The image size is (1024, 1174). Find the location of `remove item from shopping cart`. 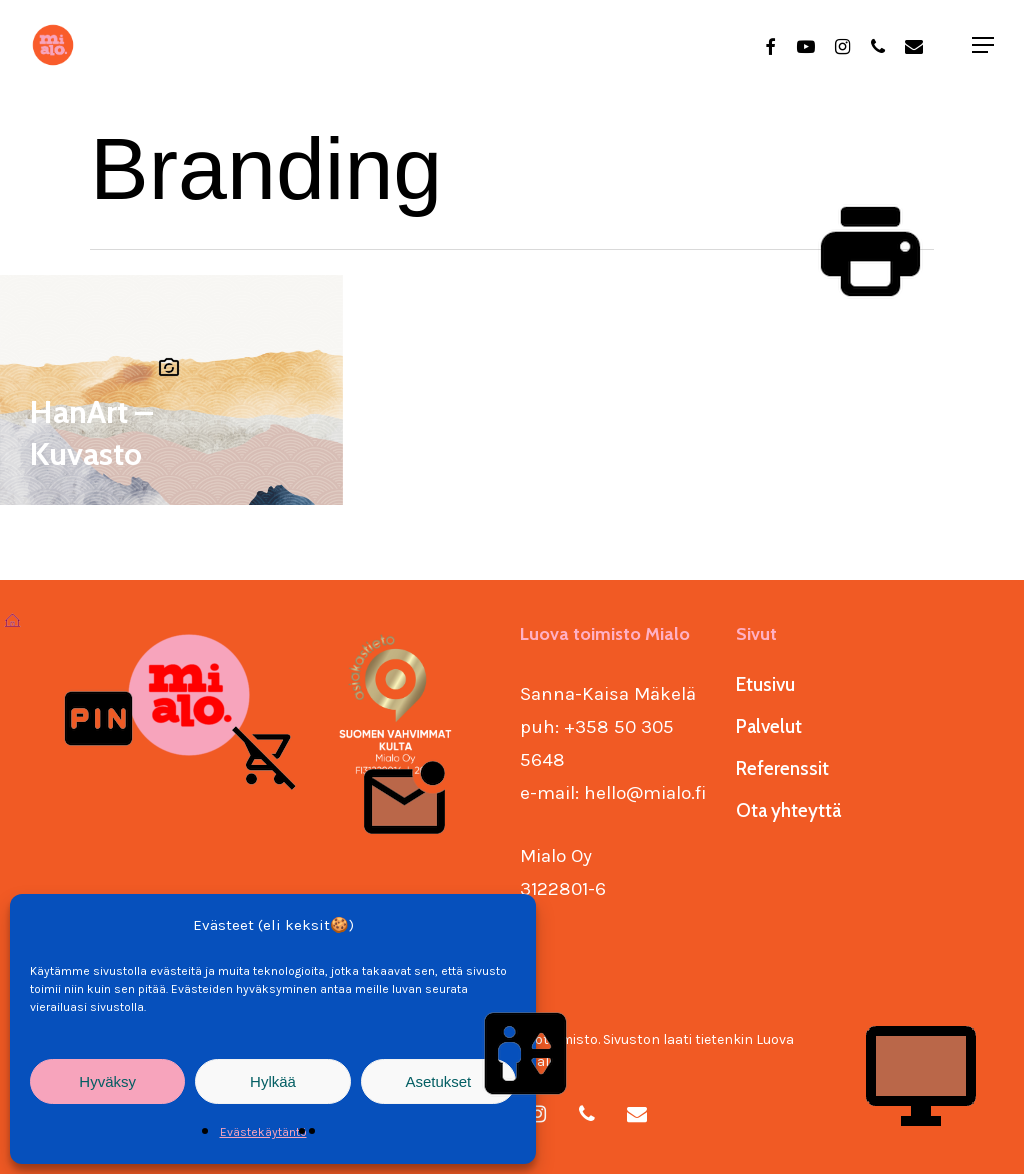

remove item from shopping cart is located at coordinates (265, 756).